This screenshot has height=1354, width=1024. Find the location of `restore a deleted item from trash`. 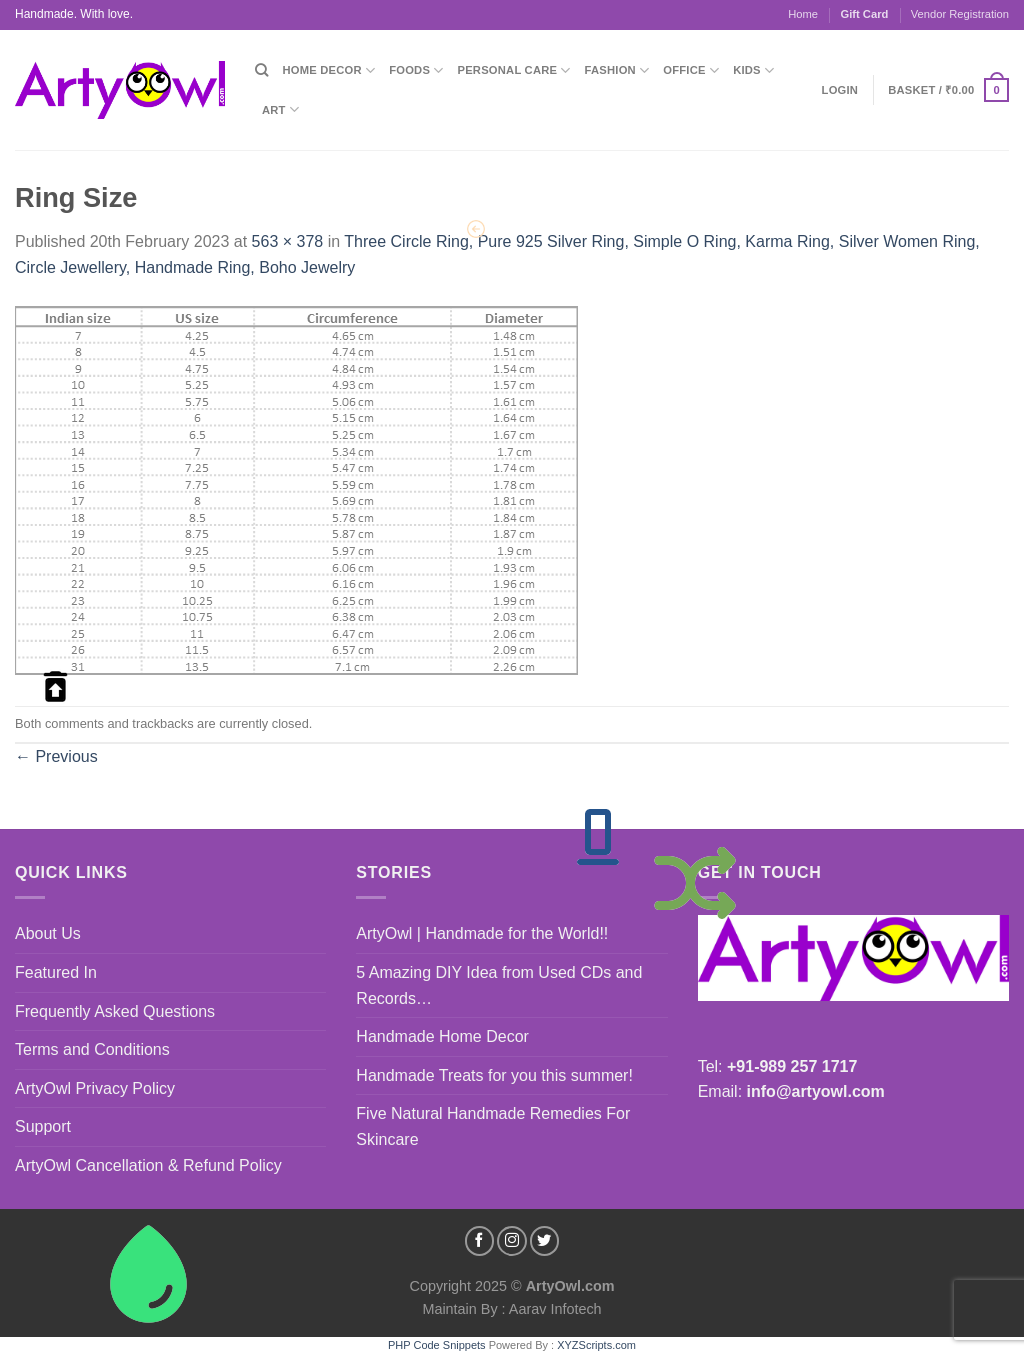

restore a deleted item from trash is located at coordinates (55, 686).